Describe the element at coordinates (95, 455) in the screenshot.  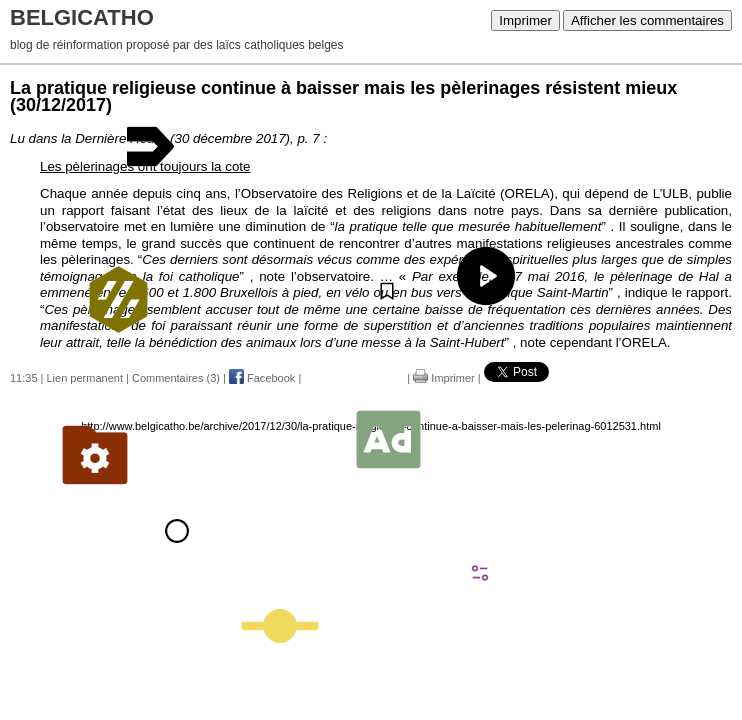
I see `access folder settings or preferences` at that location.